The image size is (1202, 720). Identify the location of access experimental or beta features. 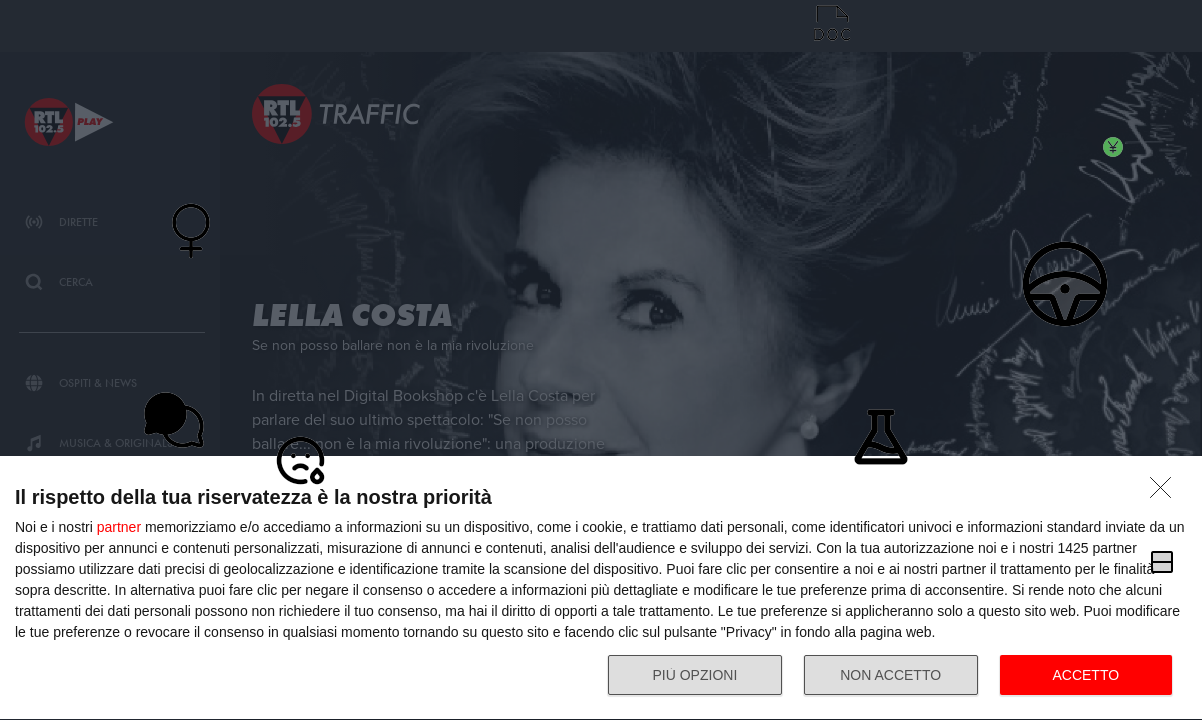
(881, 438).